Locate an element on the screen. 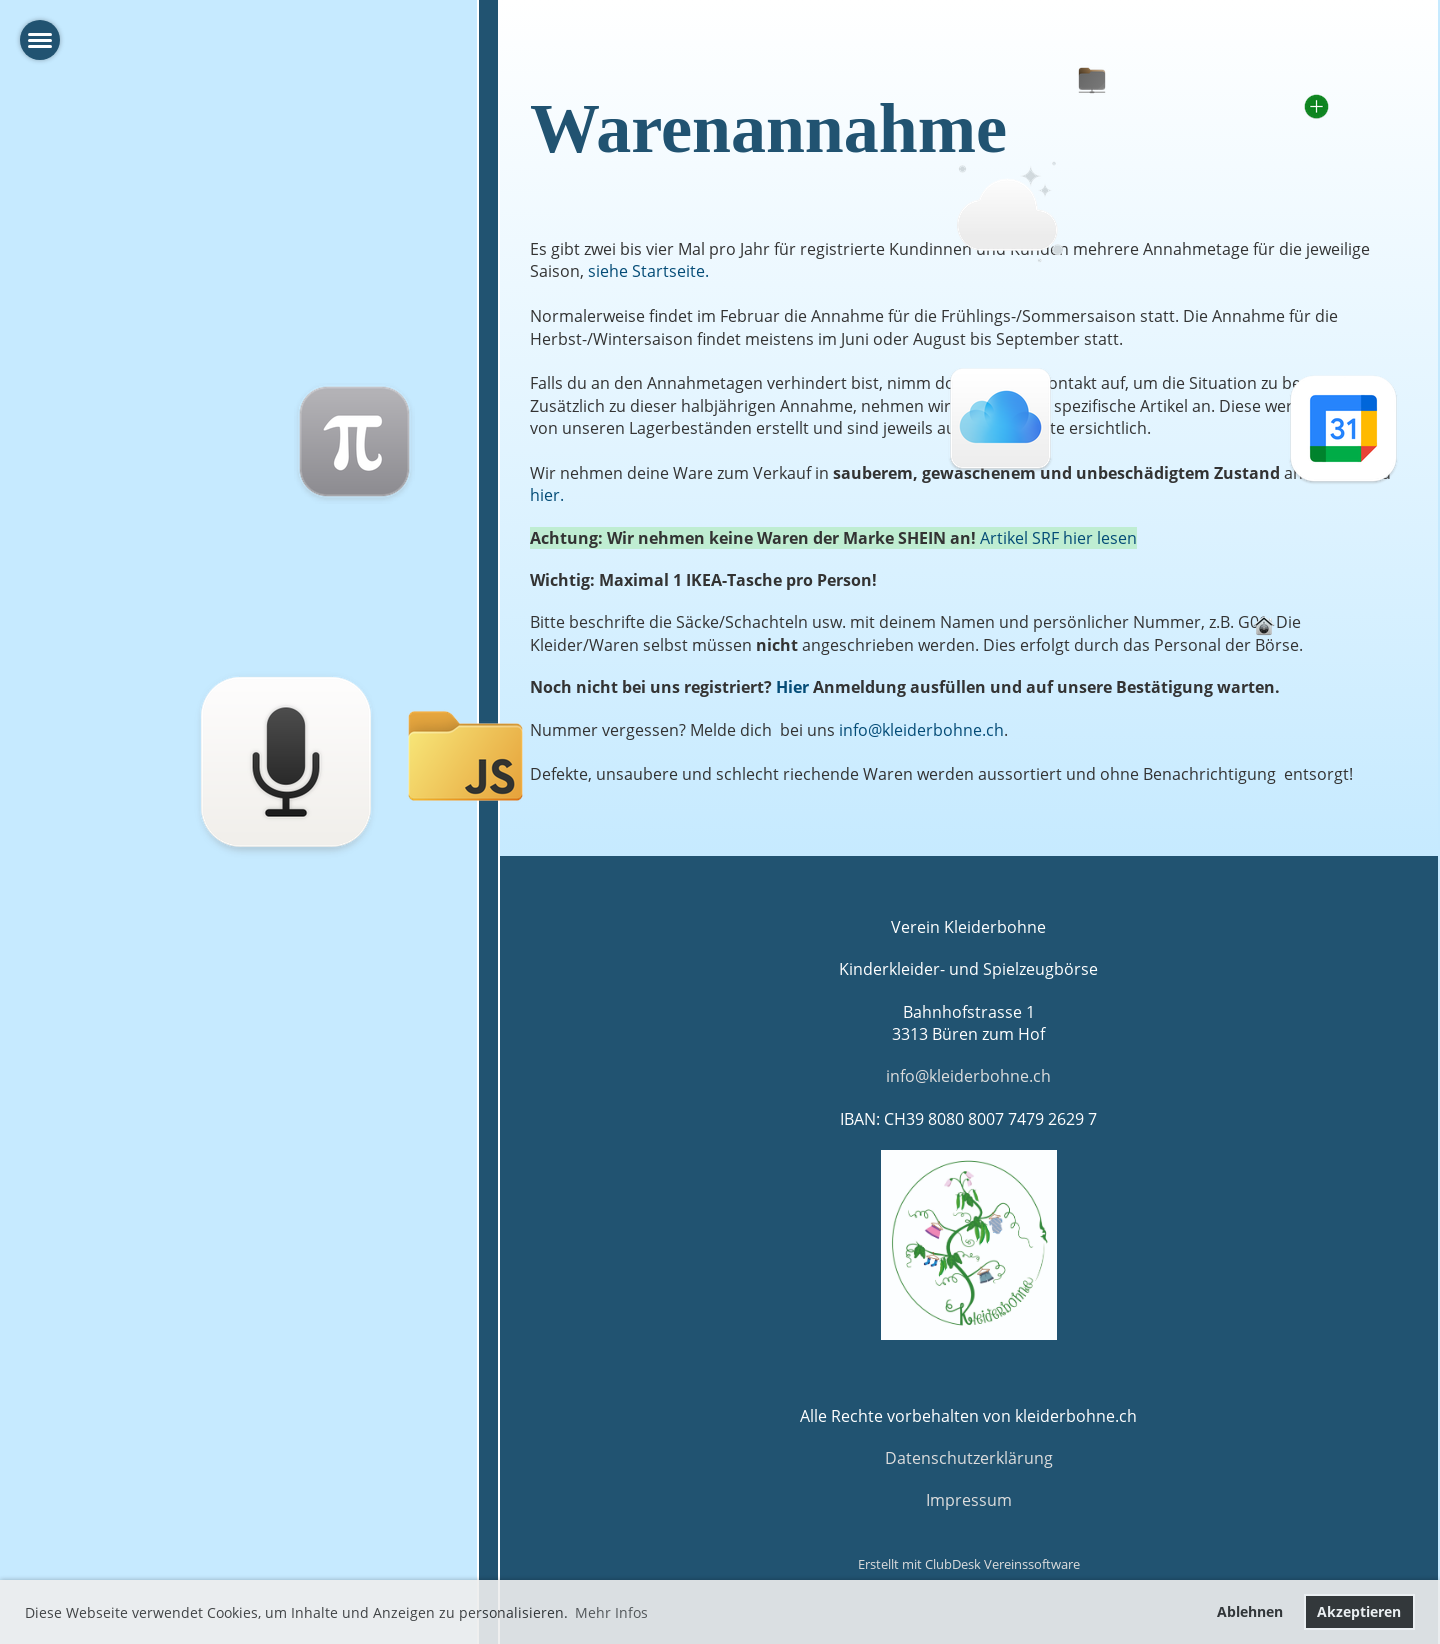  indicates overcast or cloudy conditions at night is located at coordinates (1010, 212).